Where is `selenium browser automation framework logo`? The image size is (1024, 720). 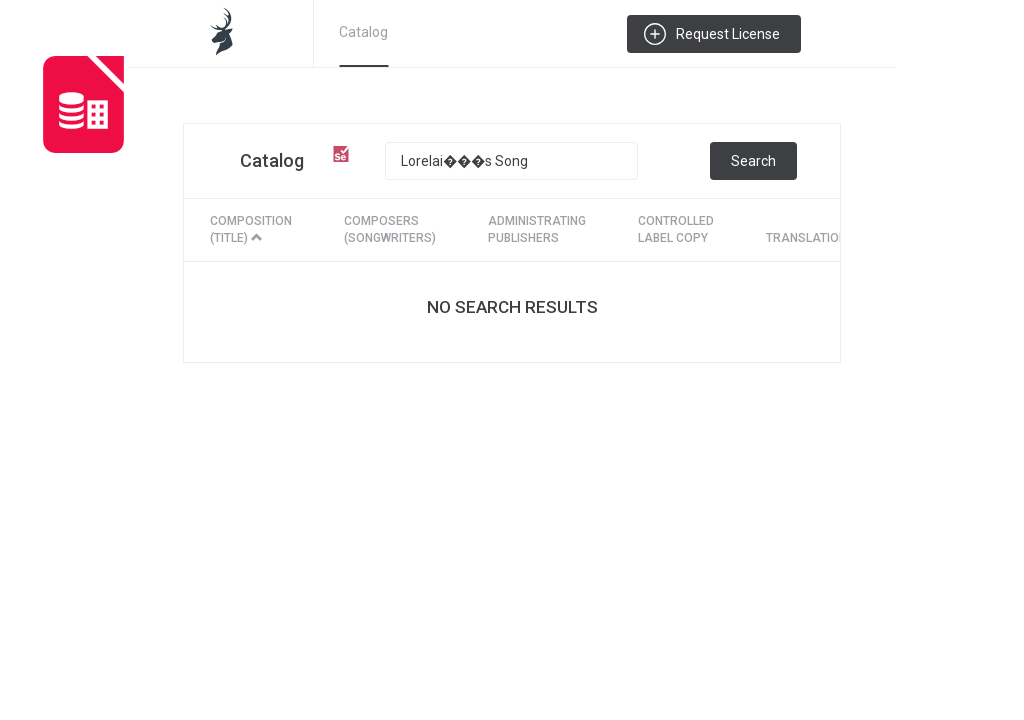
selenium browser automation framework logo is located at coordinates (341, 154).